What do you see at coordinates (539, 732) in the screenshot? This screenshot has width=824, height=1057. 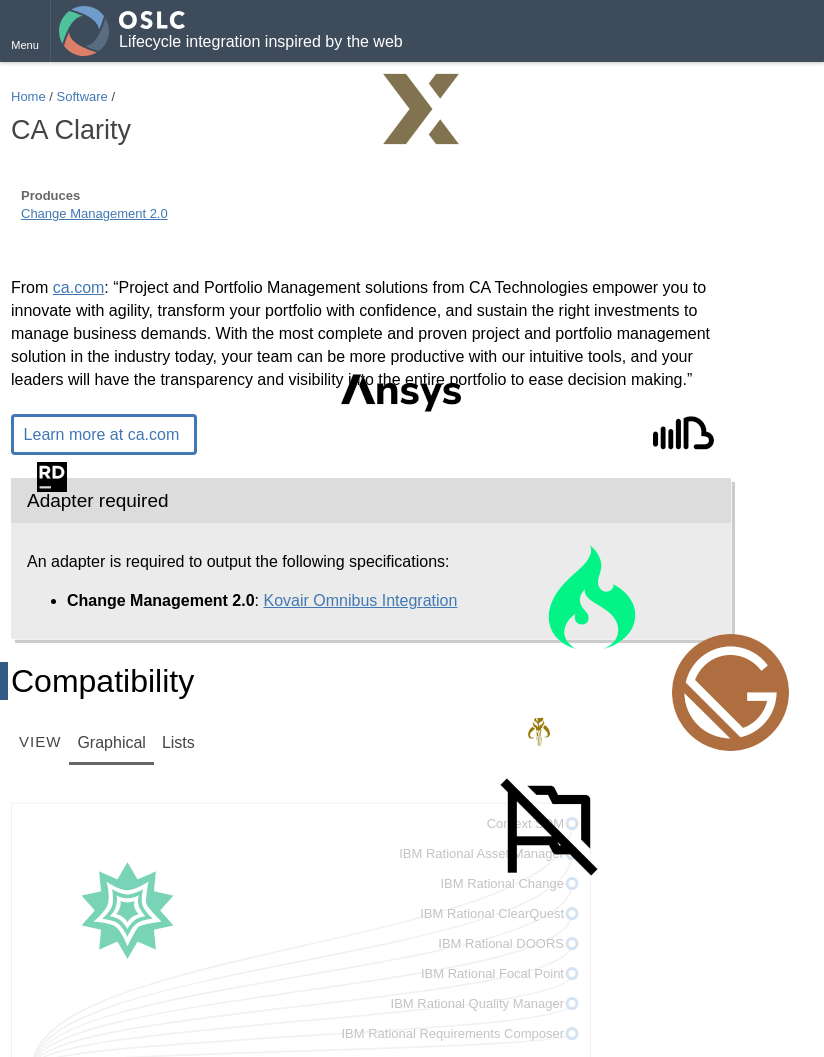 I see `the mandalorian logo from star wars` at bounding box center [539, 732].